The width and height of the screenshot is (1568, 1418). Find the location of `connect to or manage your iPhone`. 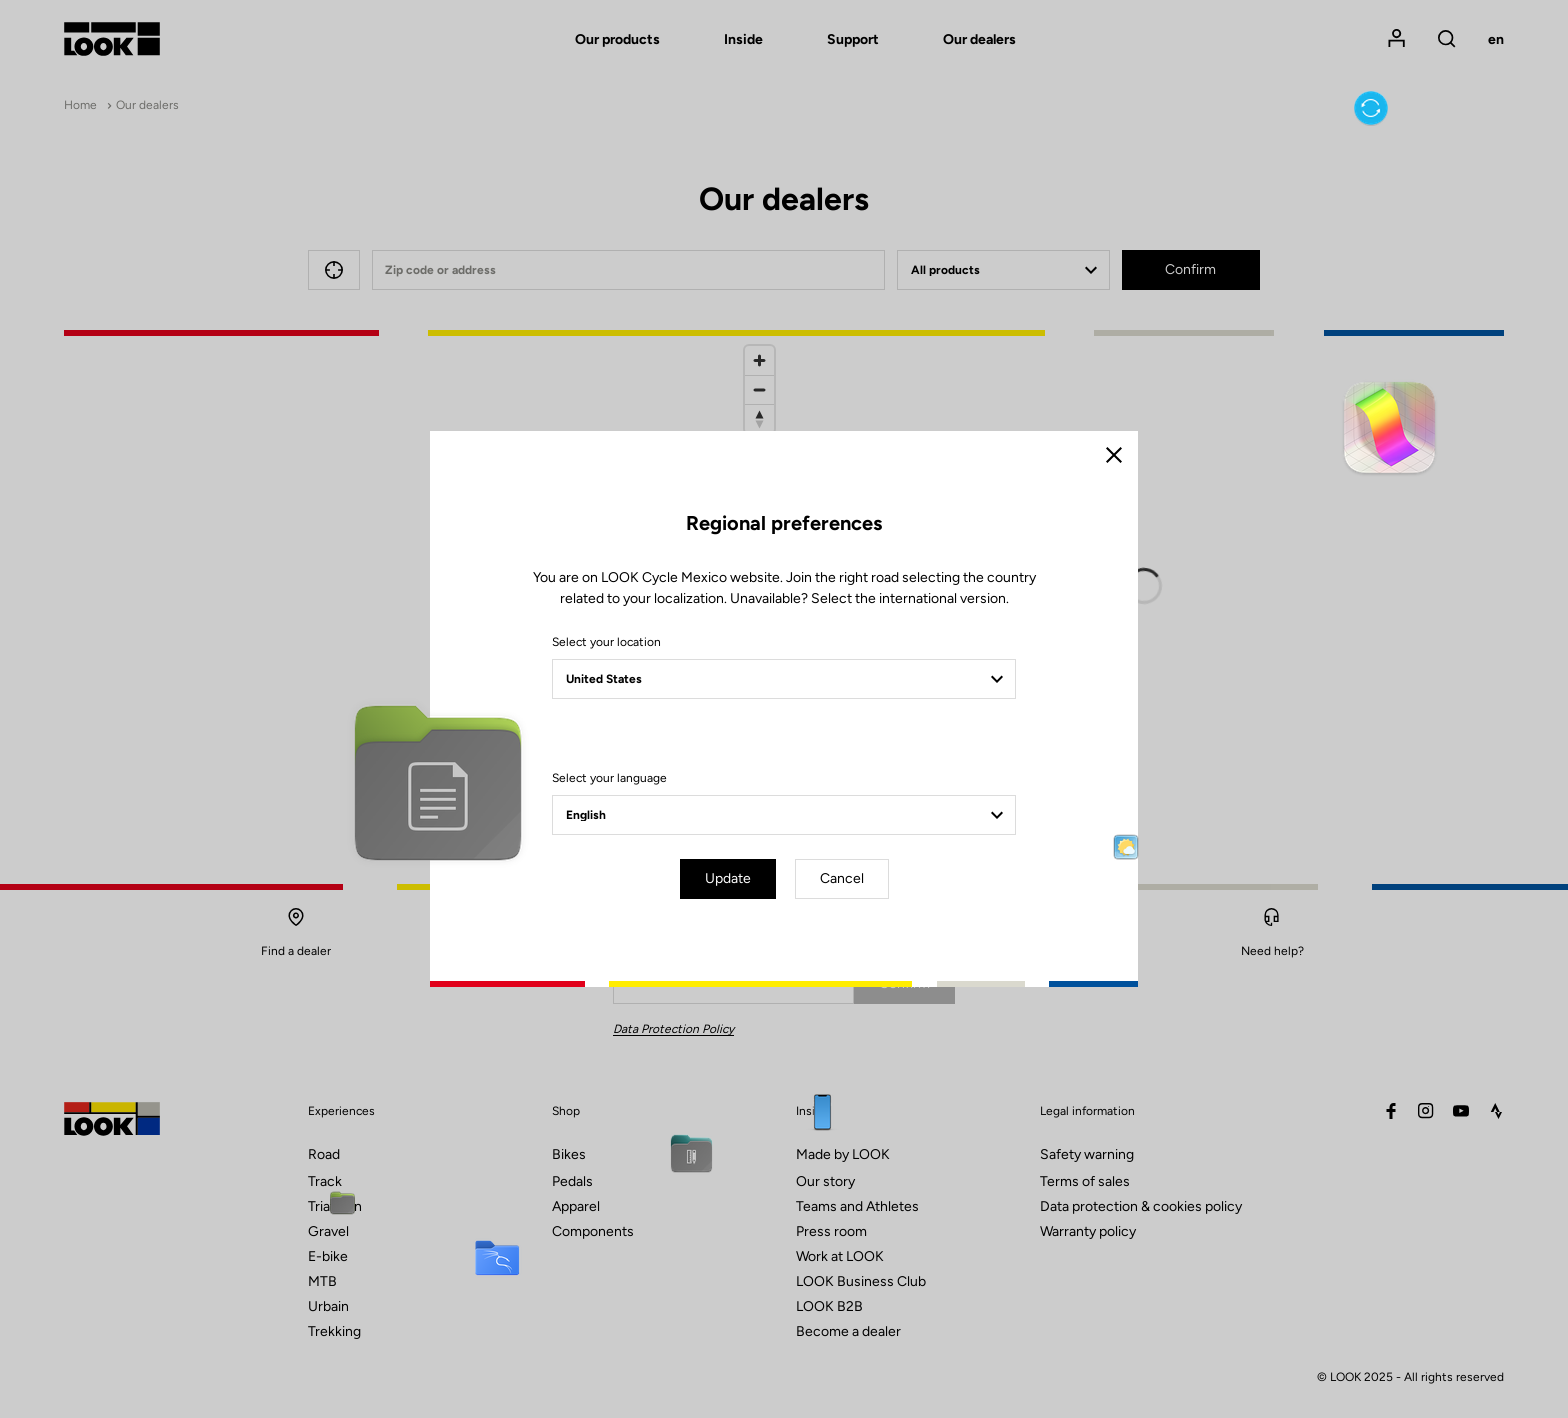

connect to or manage your iPhone is located at coordinates (822, 1112).